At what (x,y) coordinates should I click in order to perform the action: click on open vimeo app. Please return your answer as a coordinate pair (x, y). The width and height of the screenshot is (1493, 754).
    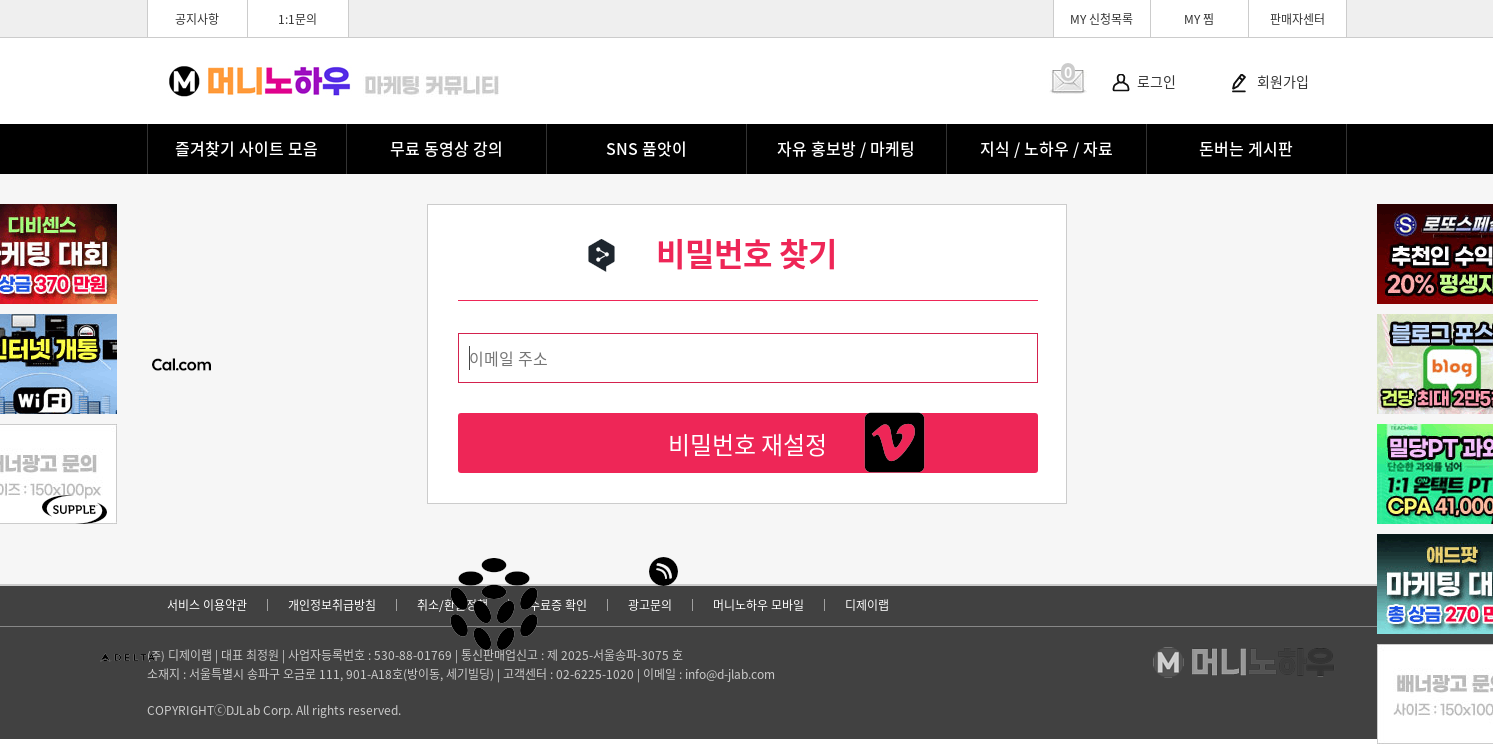
    Looking at the image, I should click on (894, 442).